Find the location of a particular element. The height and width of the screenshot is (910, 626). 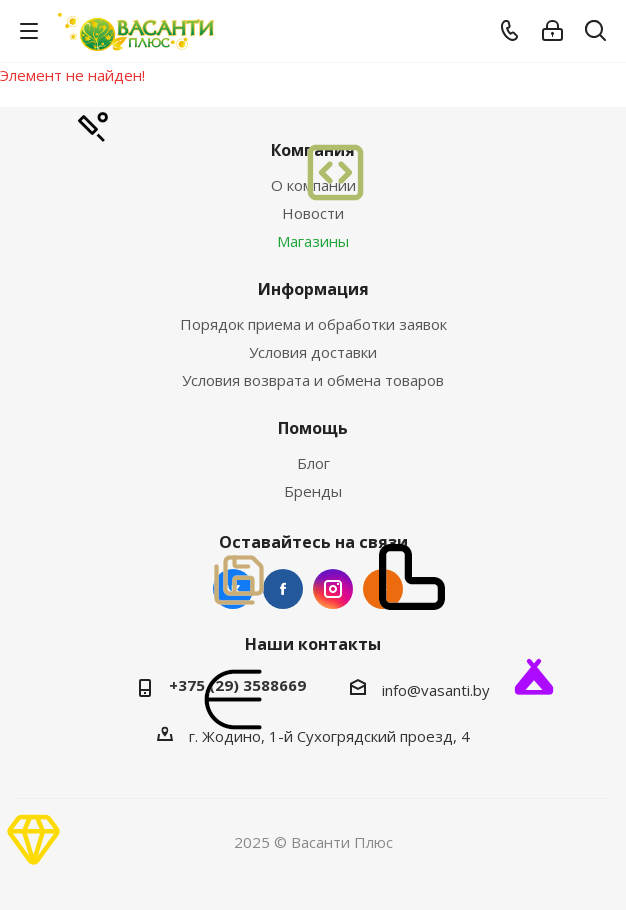

save all open files at once is located at coordinates (239, 580).